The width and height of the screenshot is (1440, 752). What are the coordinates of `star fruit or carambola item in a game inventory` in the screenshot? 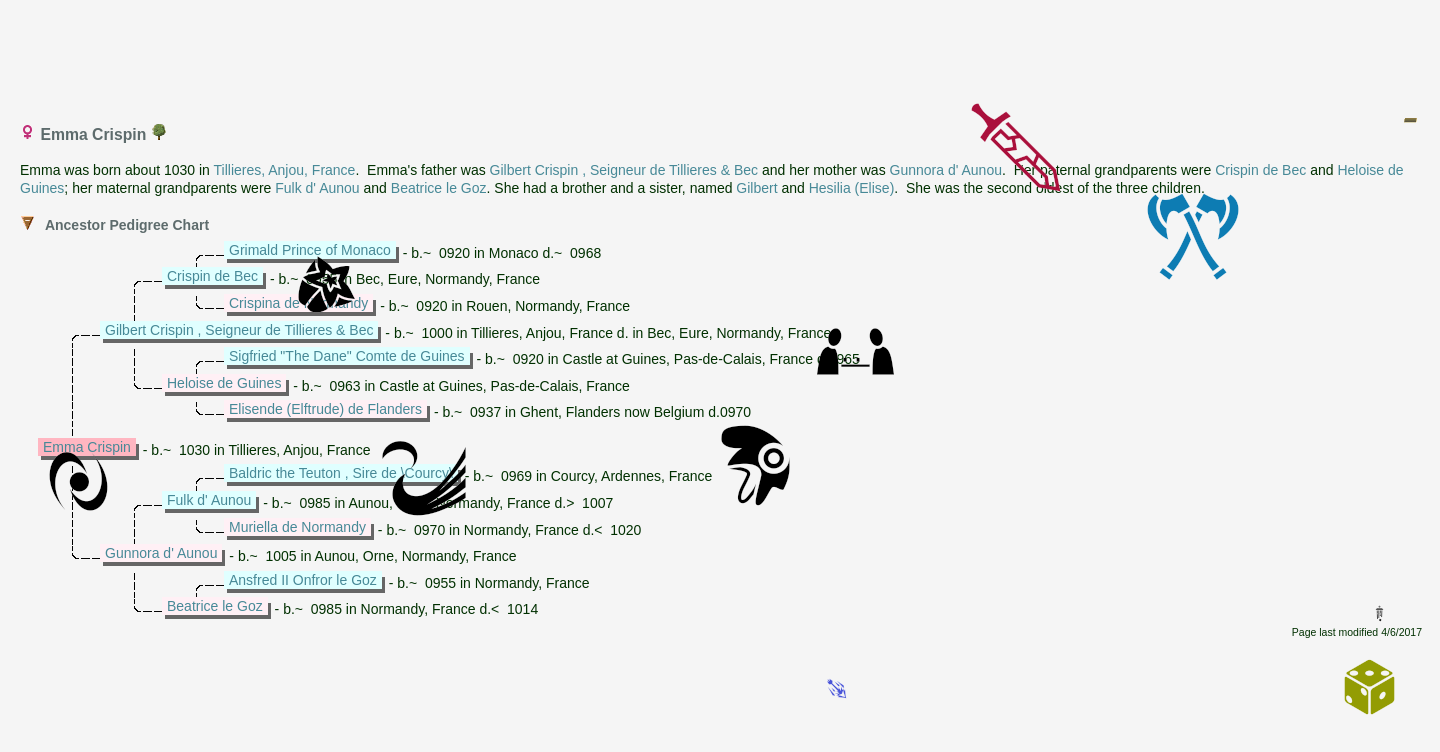 It's located at (326, 285).